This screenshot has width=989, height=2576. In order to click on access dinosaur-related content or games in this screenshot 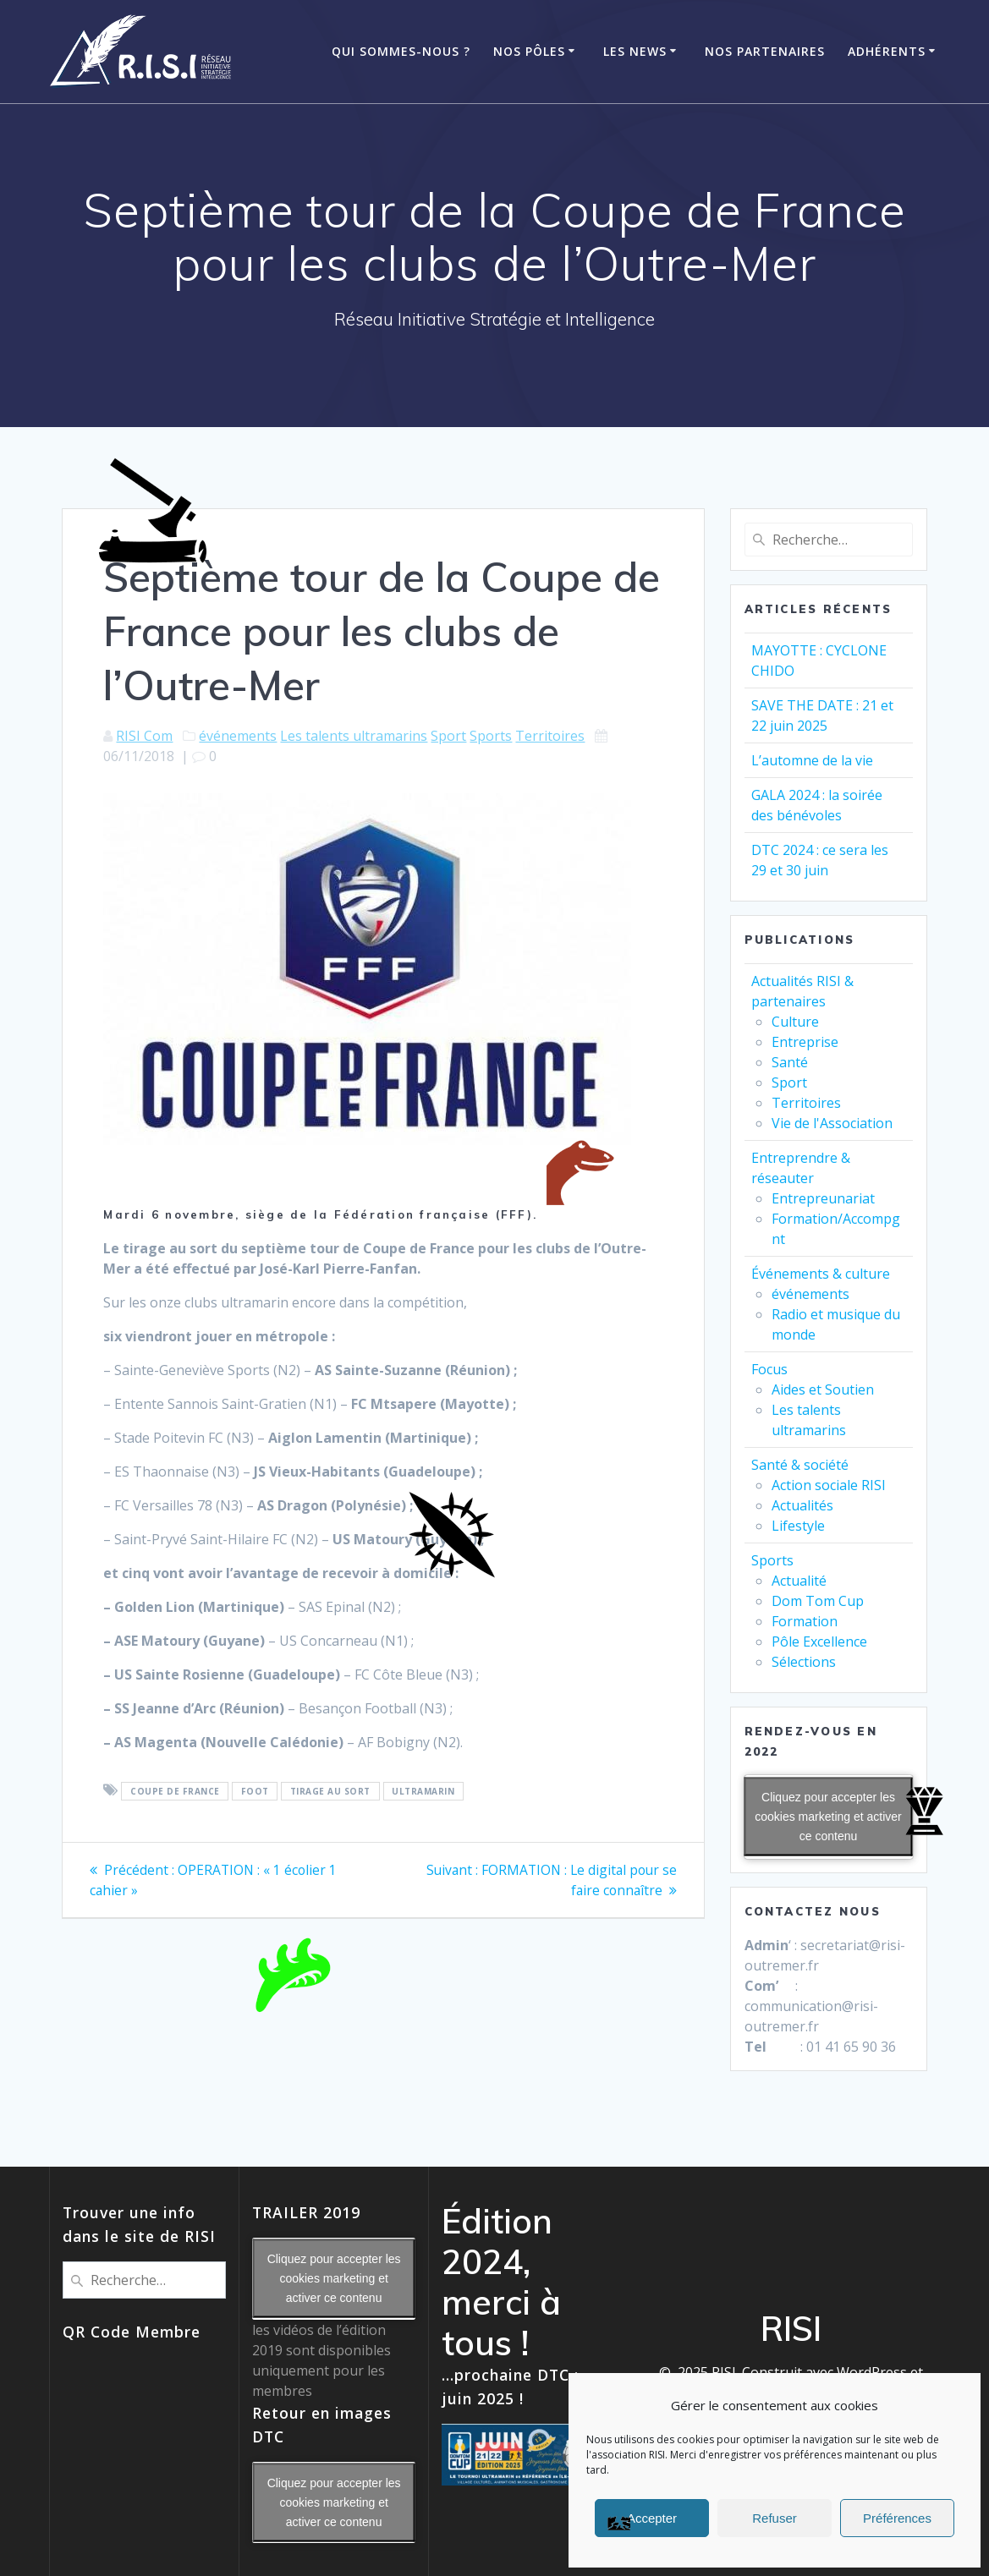, I will do `click(581, 1170)`.